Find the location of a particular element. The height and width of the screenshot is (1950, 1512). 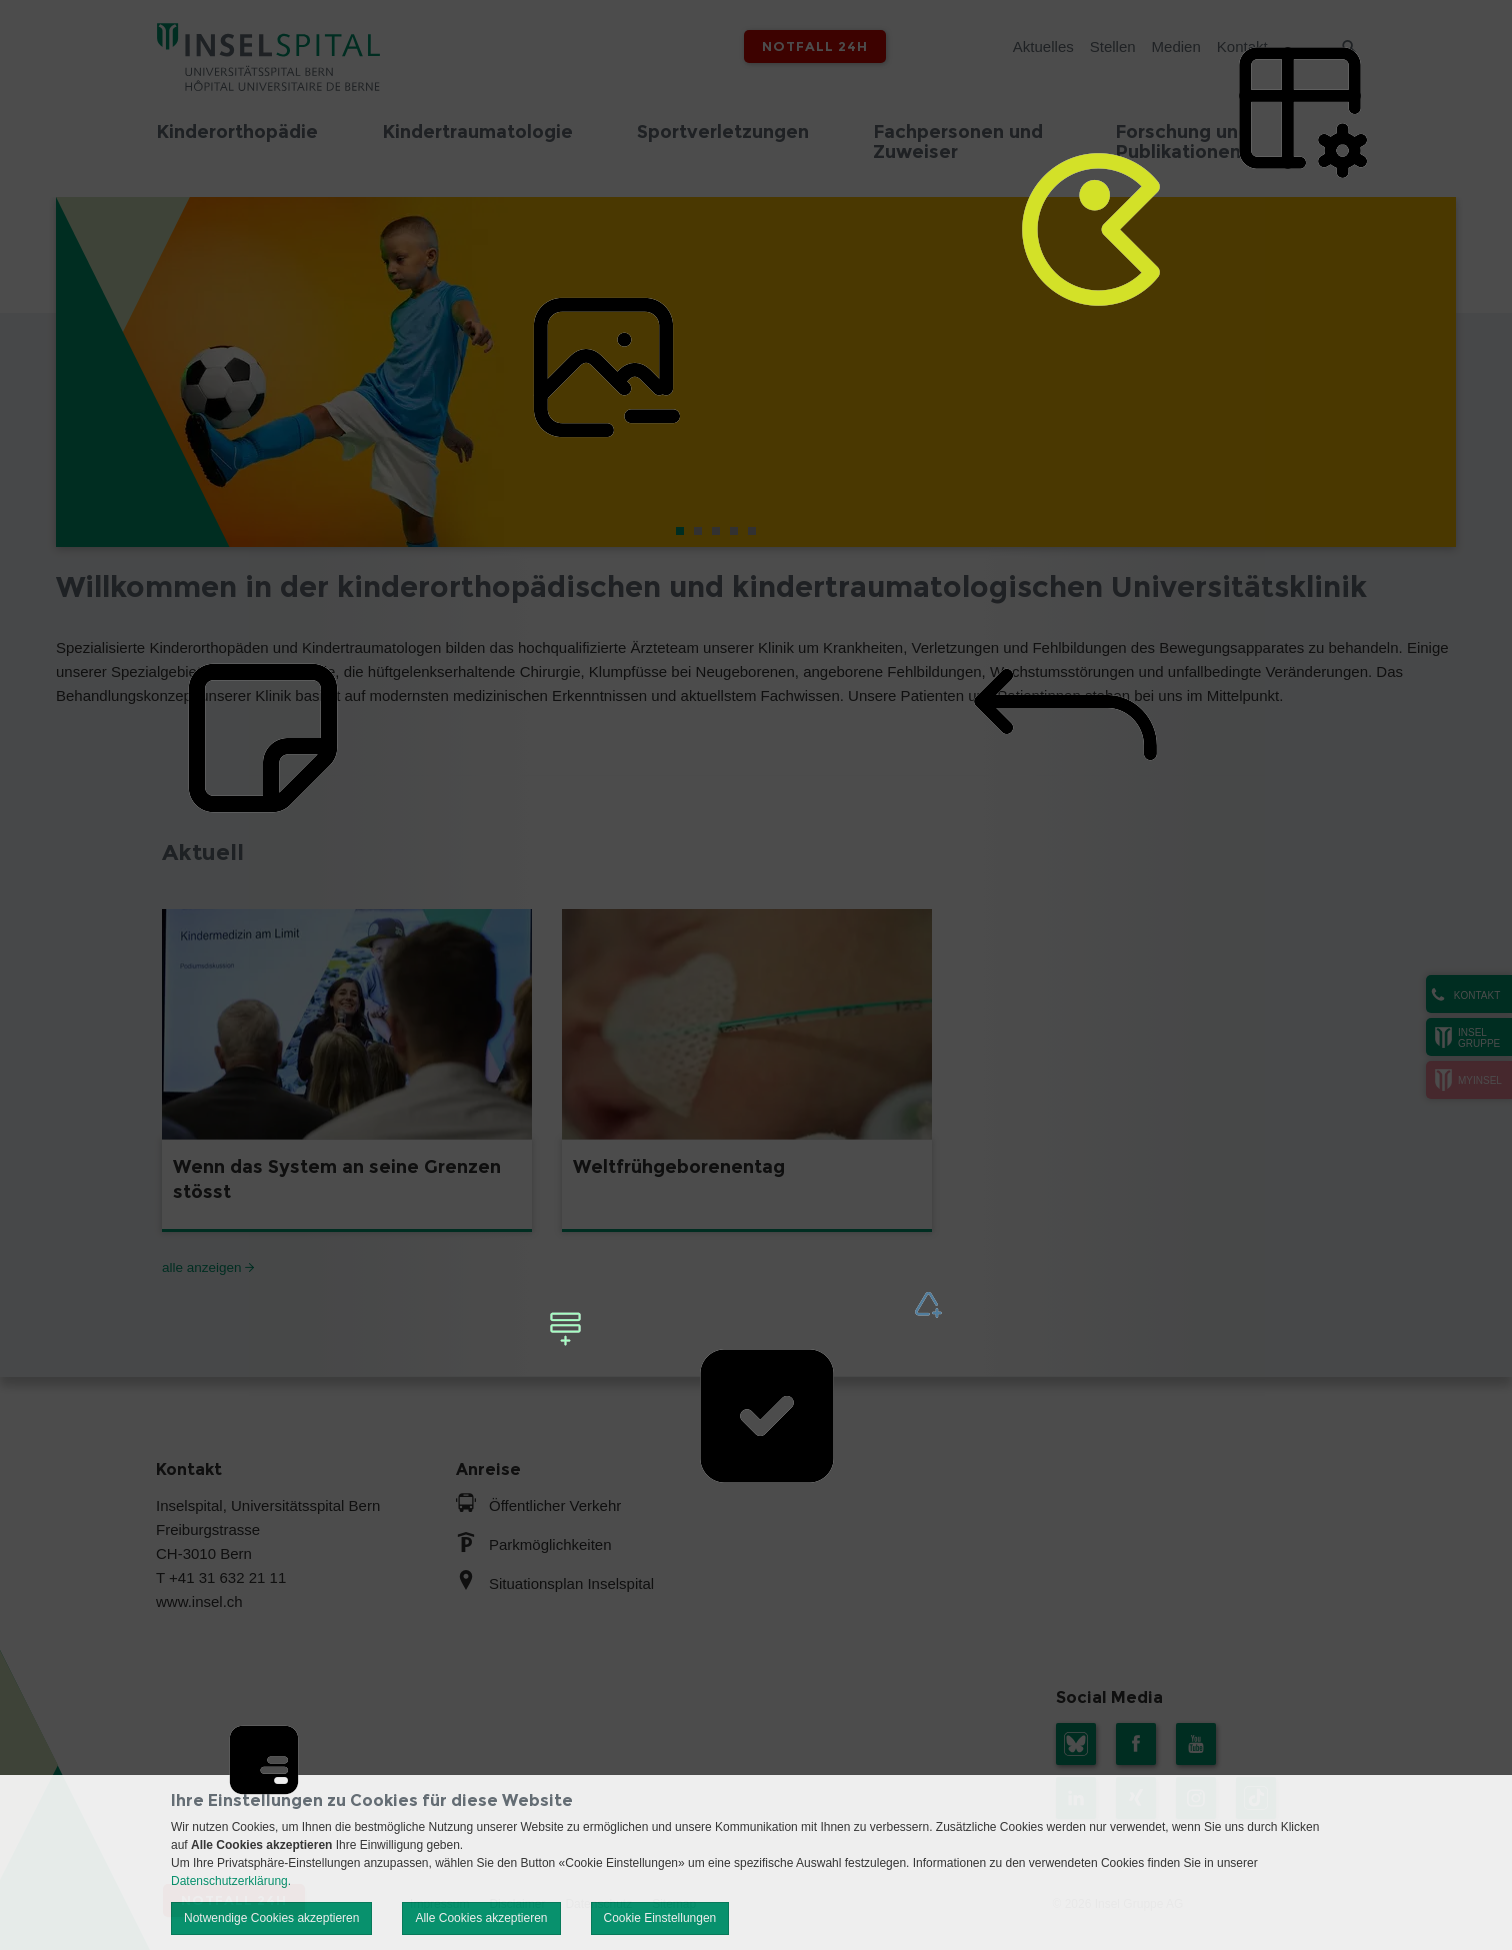

add a sticker to your message is located at coordinates (263, 738).